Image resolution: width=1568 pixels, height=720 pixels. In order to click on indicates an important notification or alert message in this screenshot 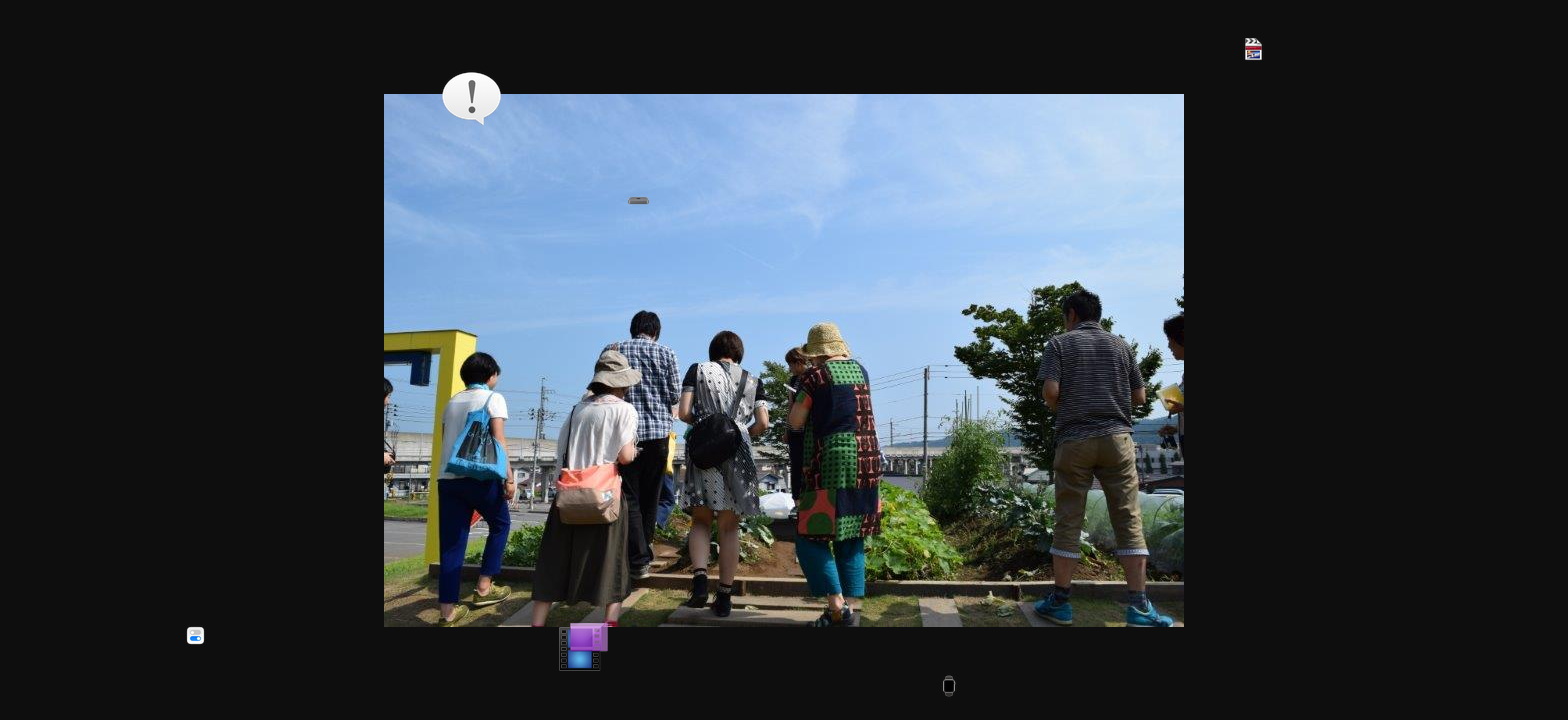, I will do `click(472, 97)`.